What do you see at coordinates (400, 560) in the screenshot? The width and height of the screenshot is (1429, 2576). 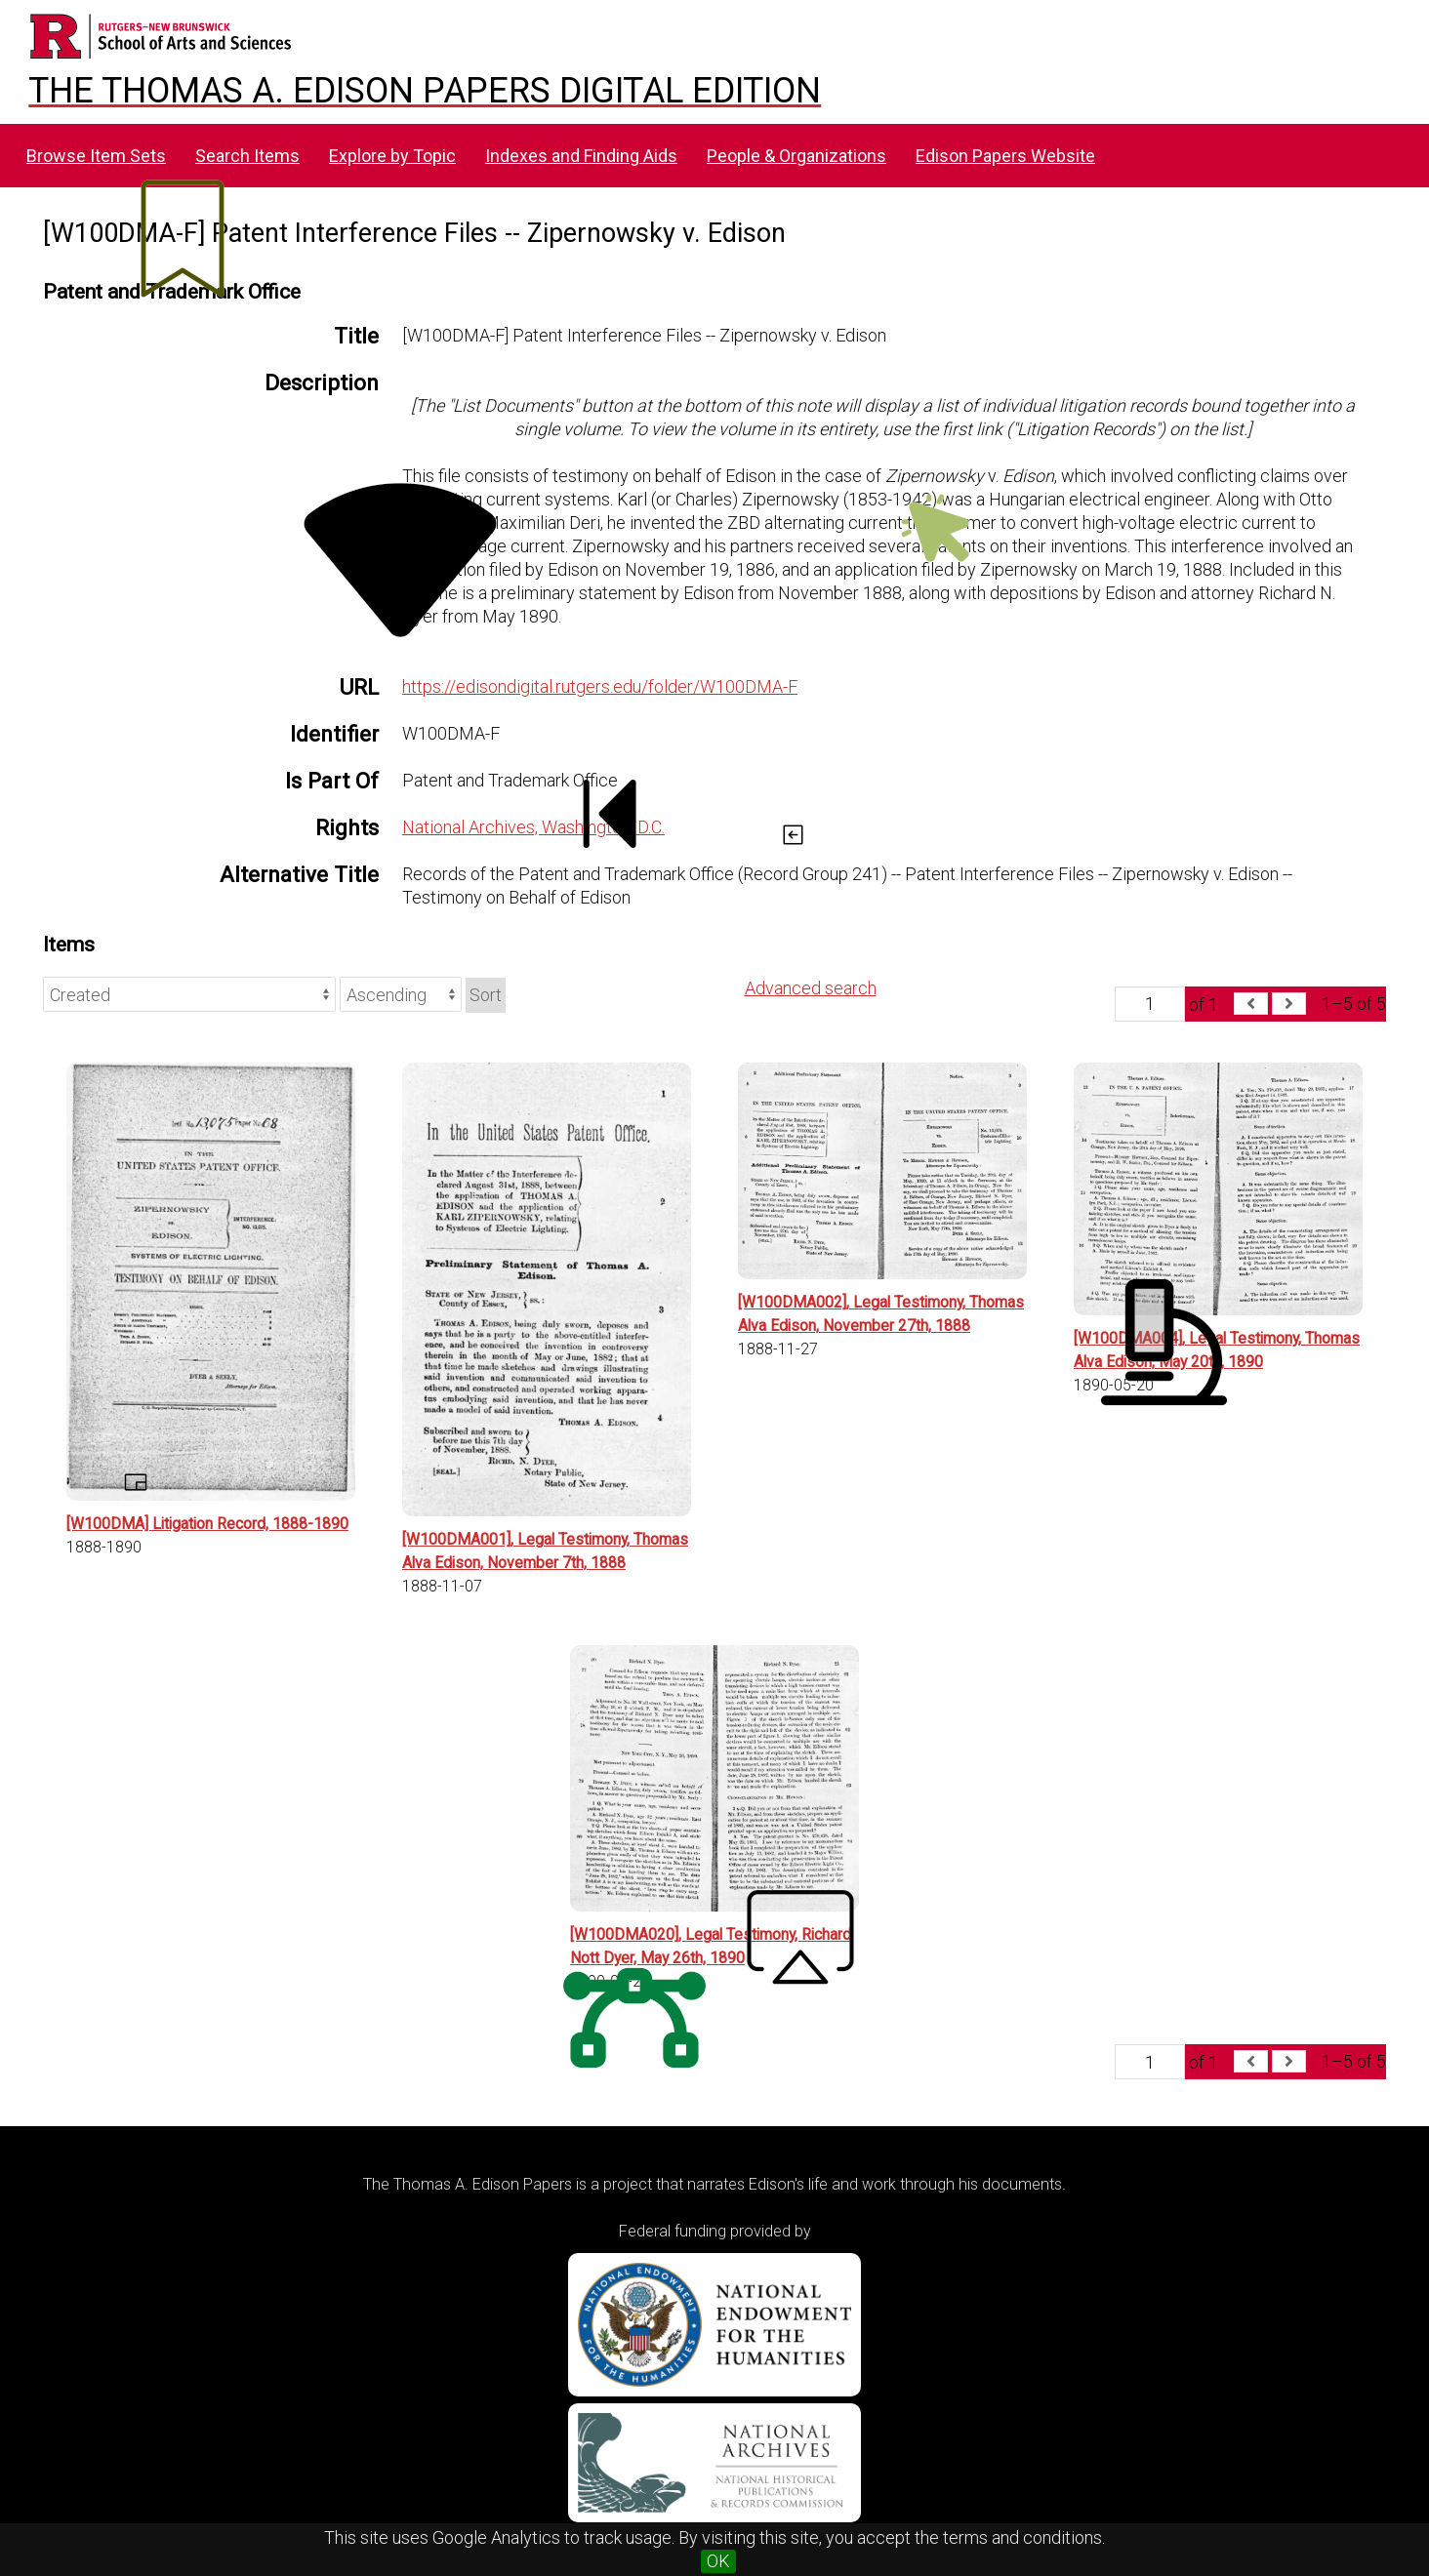 I see `indicates strong wifi signal strength` at bounding box center [400, 560].